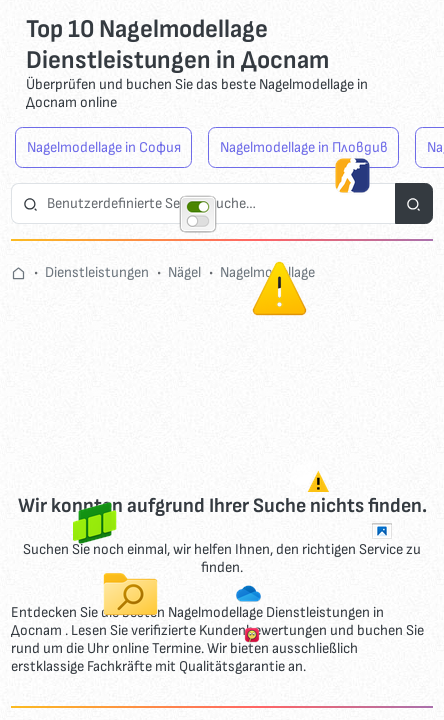  I want to click on open photos app, so click(382, 531).